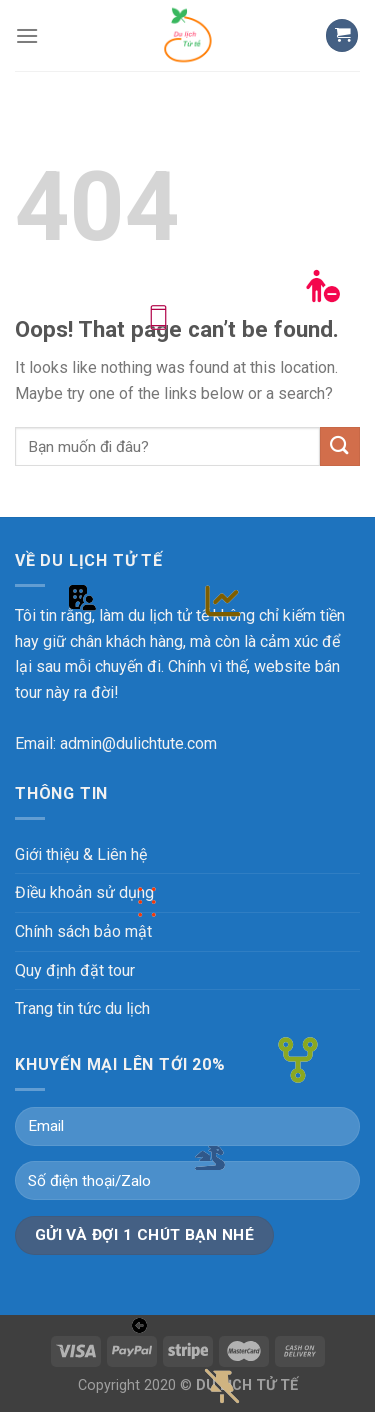 This screenshot has height=1412, width=375. What do you see at coordinates (298, 1060) in the screenshot?
I see `fork this repository` at bounding box center [298, 1060].